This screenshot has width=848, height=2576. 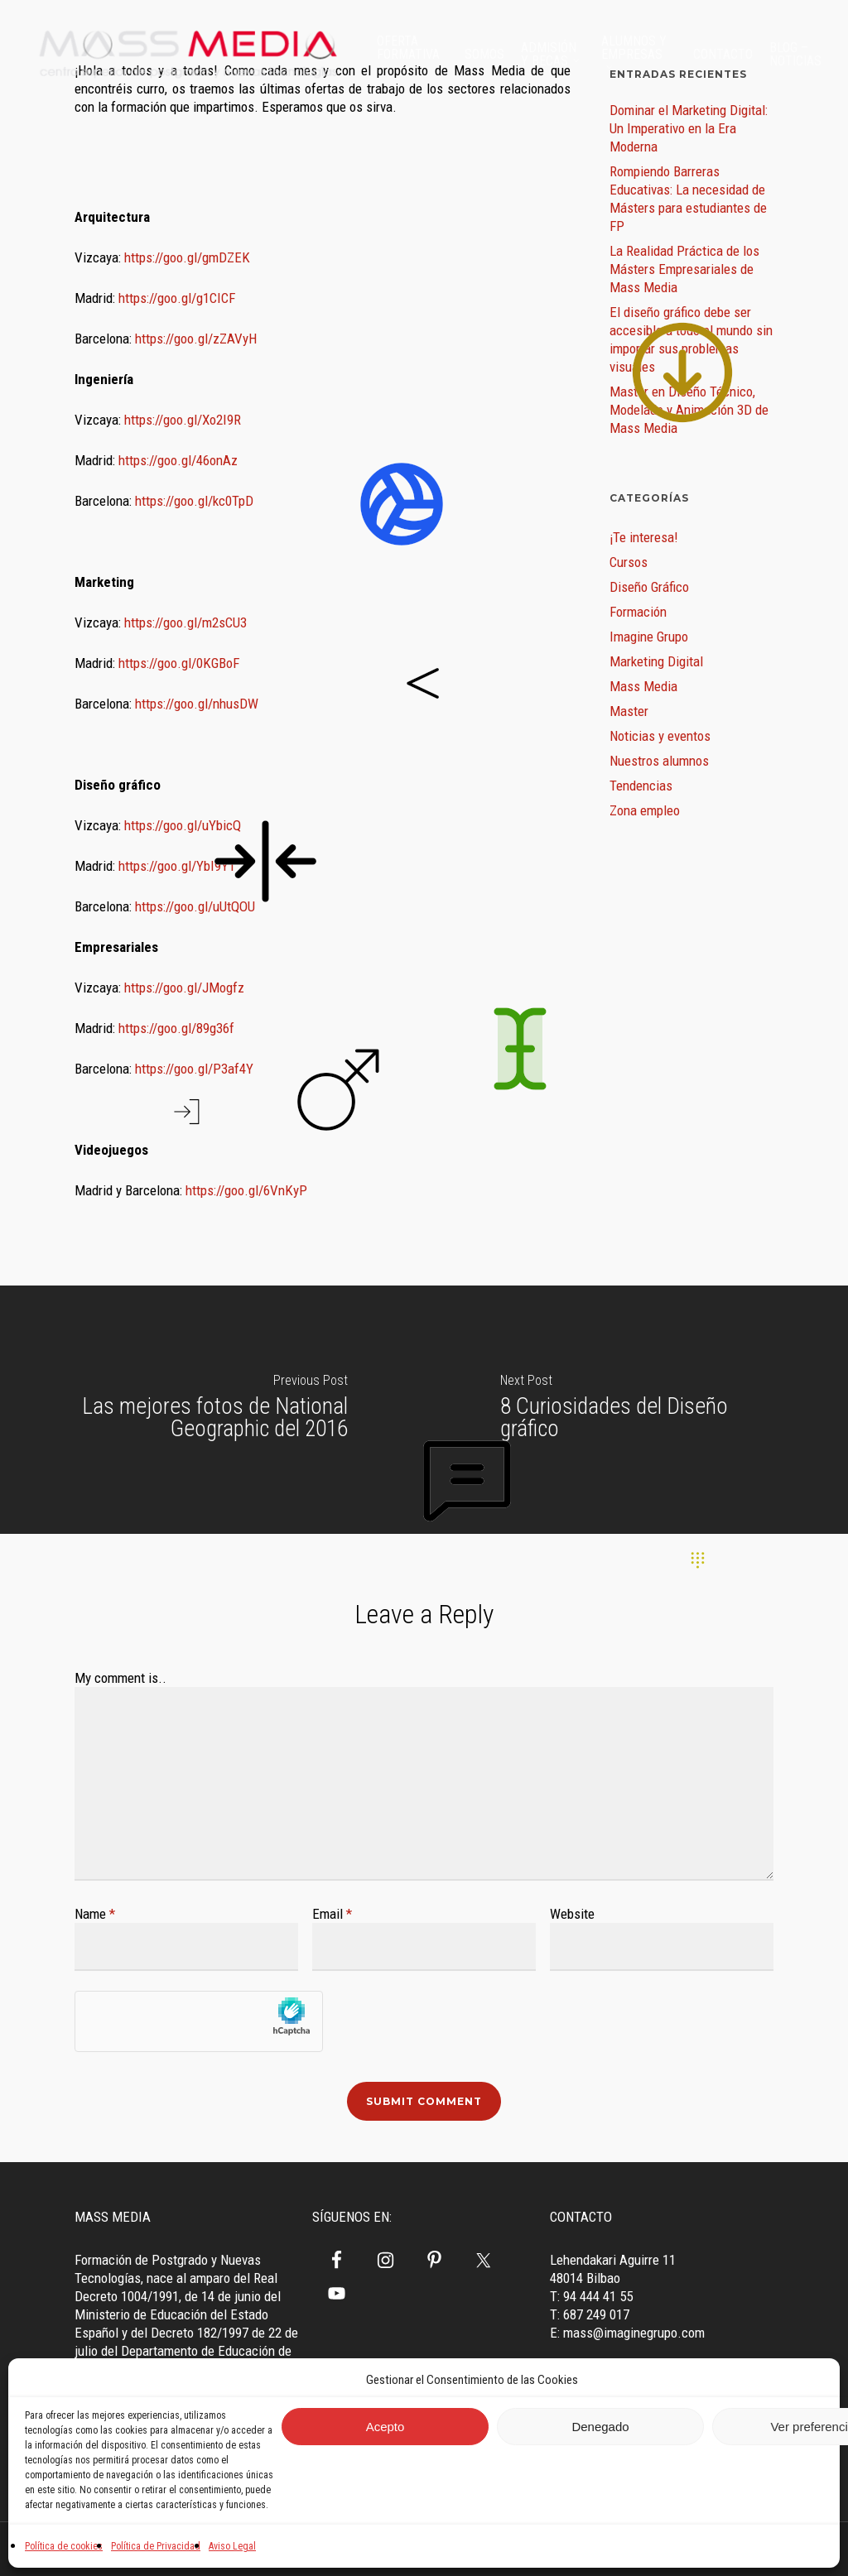 I want to click on text input cursor indicating editable field, so click(x=520, y=1049).